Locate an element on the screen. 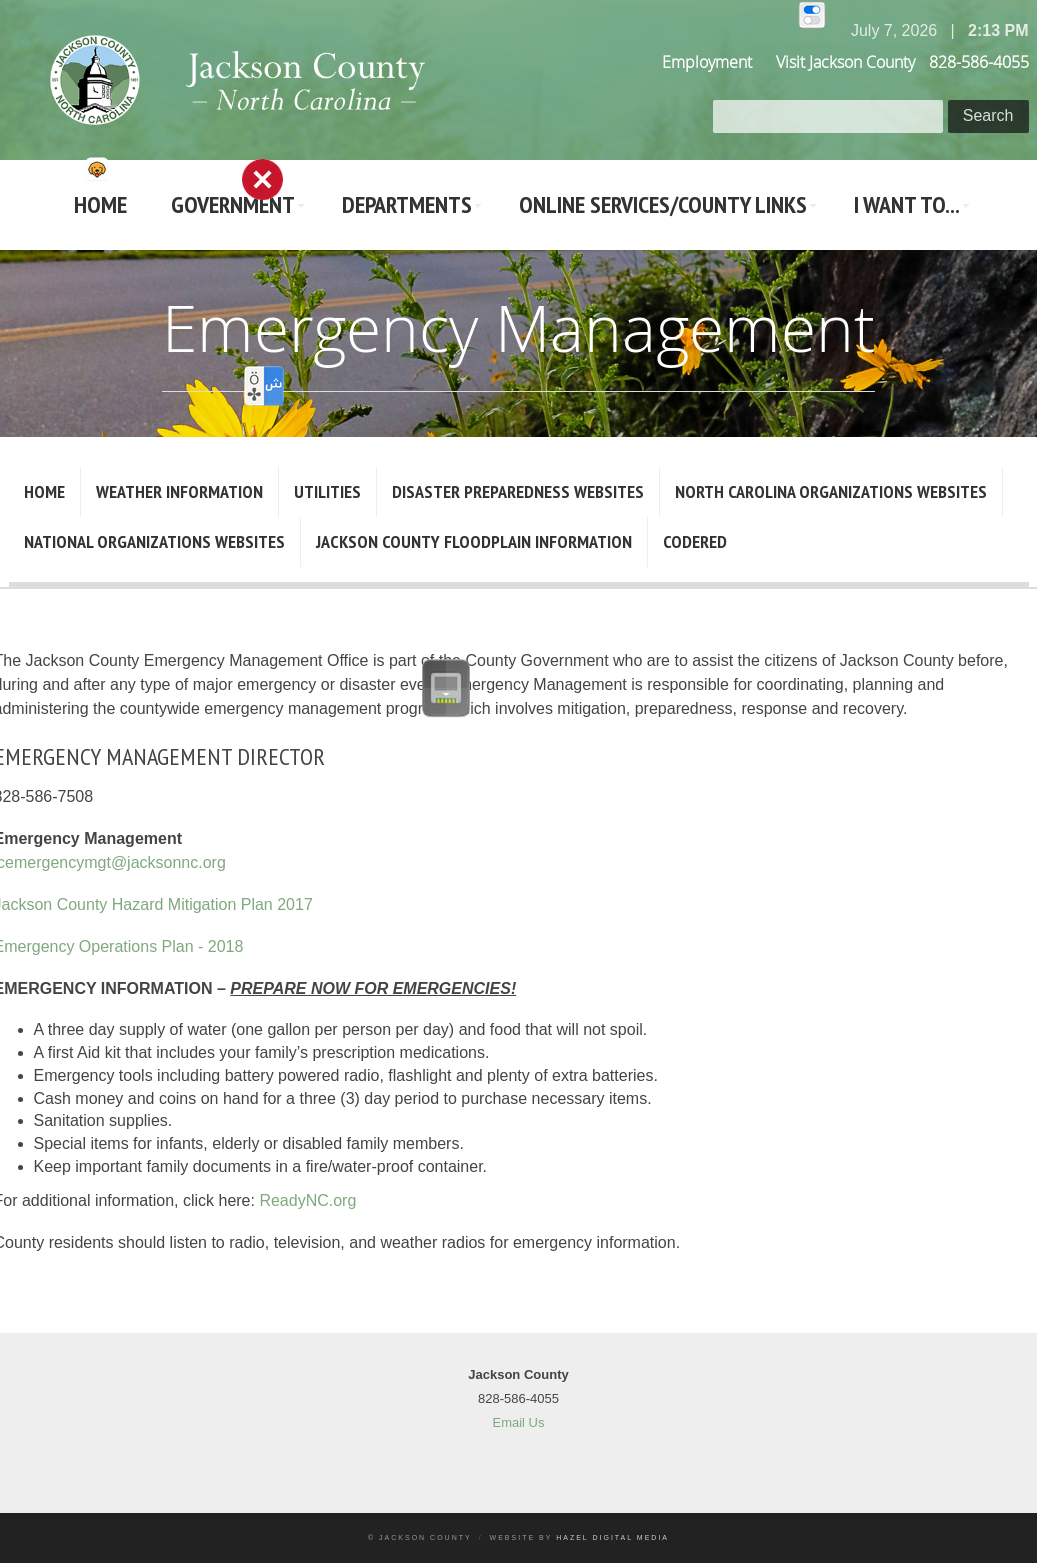 This screenshot has height=1563, width=1037. cancel the current action or operation is located at coordinates (262, 179).